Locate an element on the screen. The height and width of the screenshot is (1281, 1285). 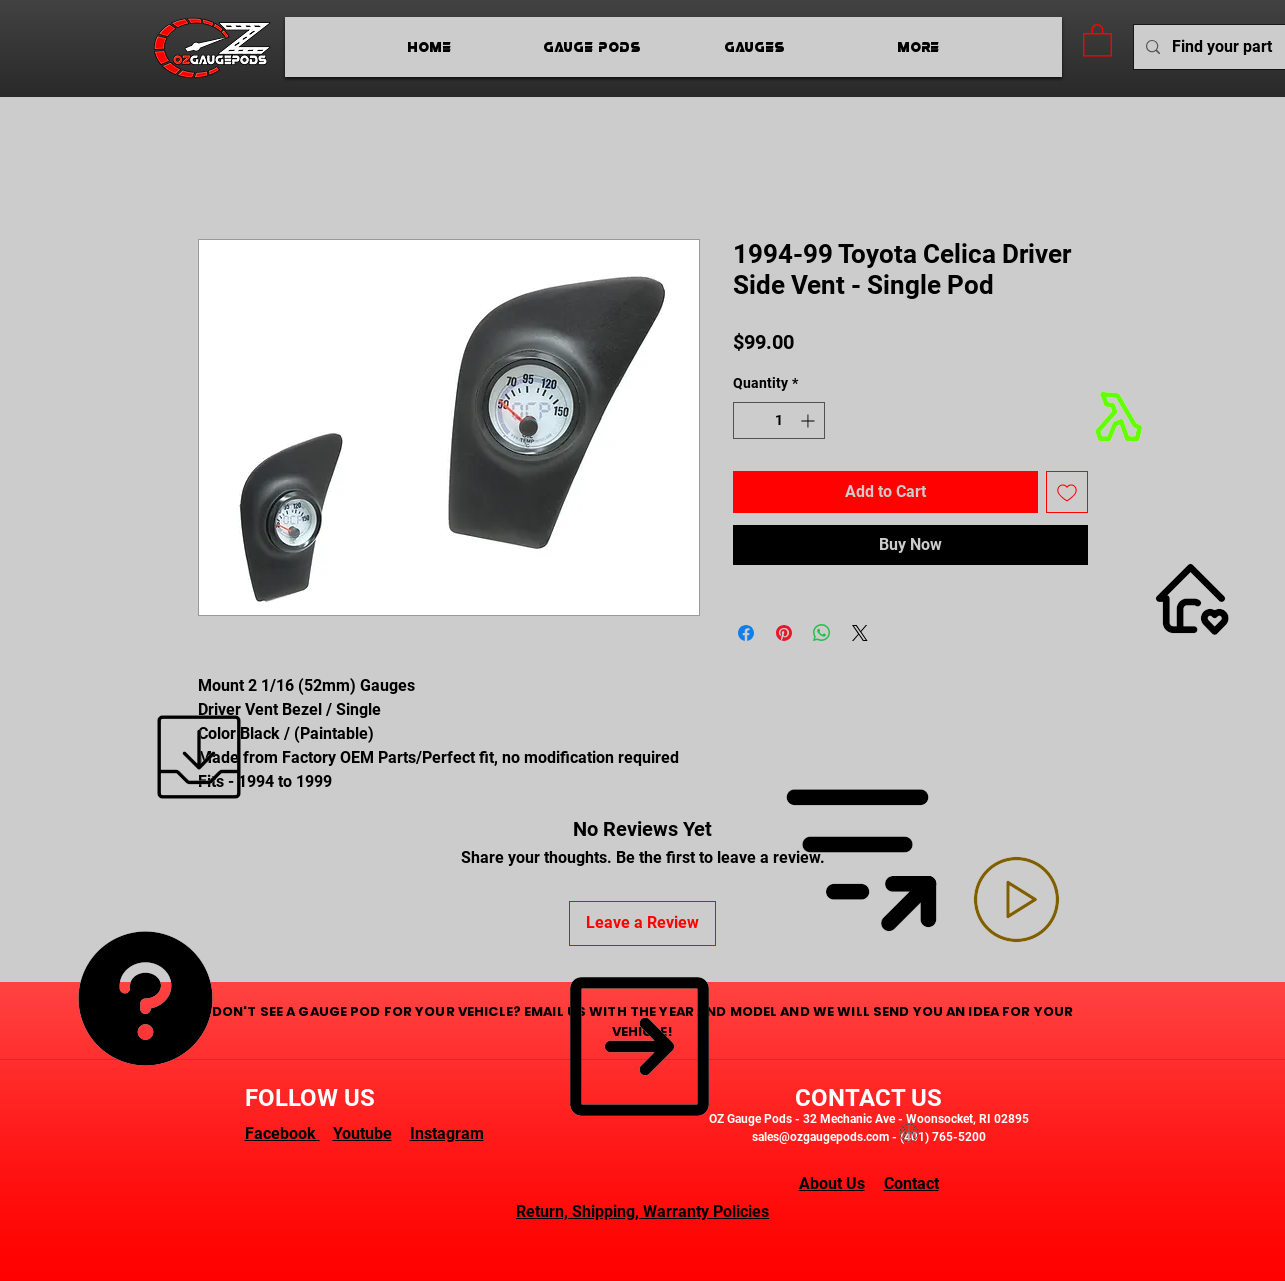
play media or video content is located at coordinates (1016, 899).